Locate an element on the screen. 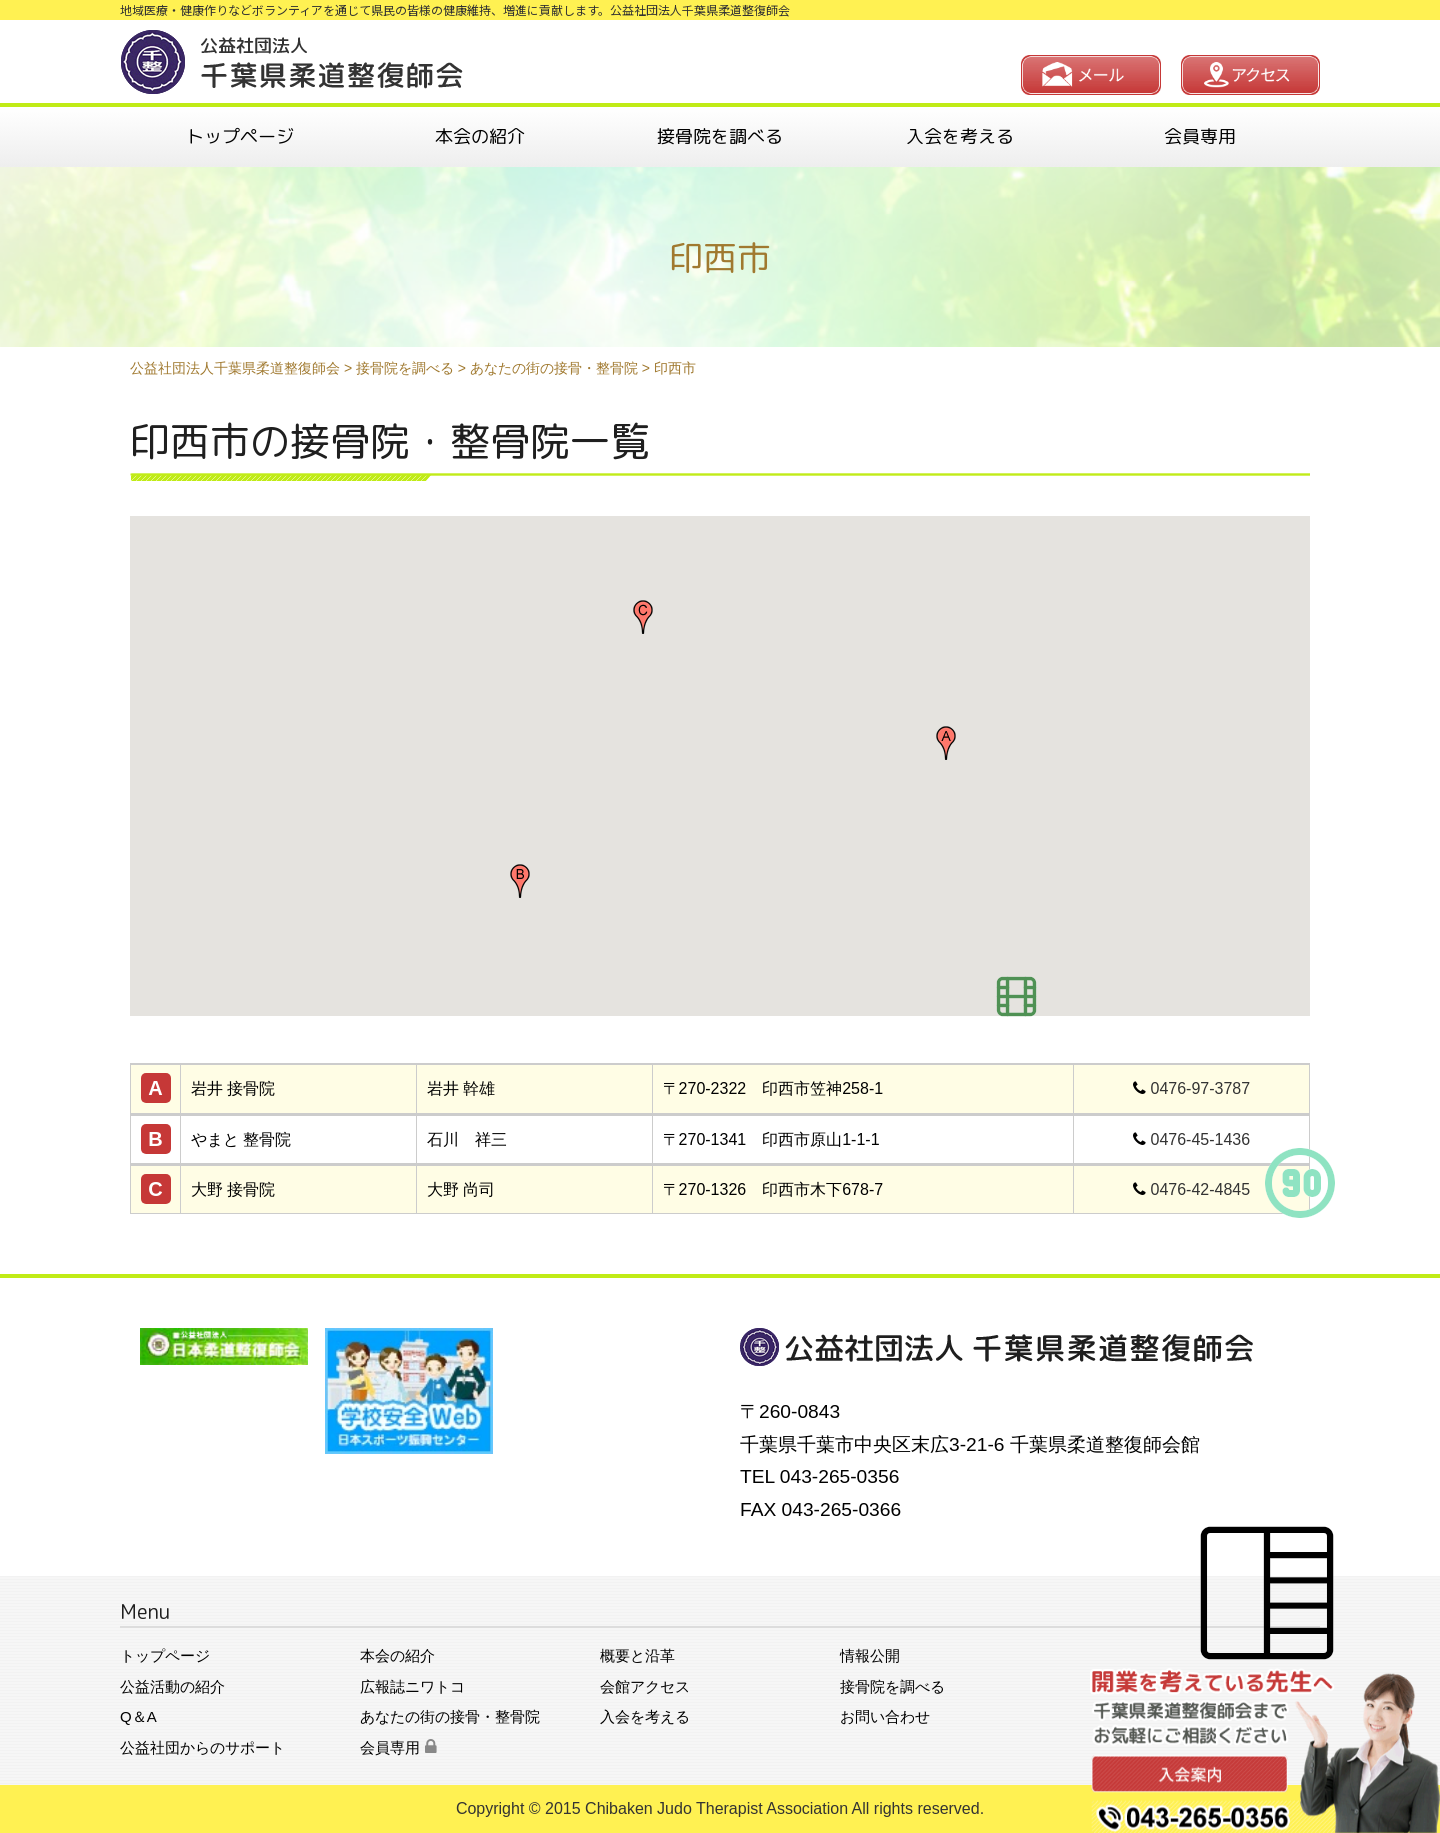 Image resolution: width=1440 pixels, height=1833 pixels. toggle half-fill or partial selection is located at coordinates (1267, 1593).